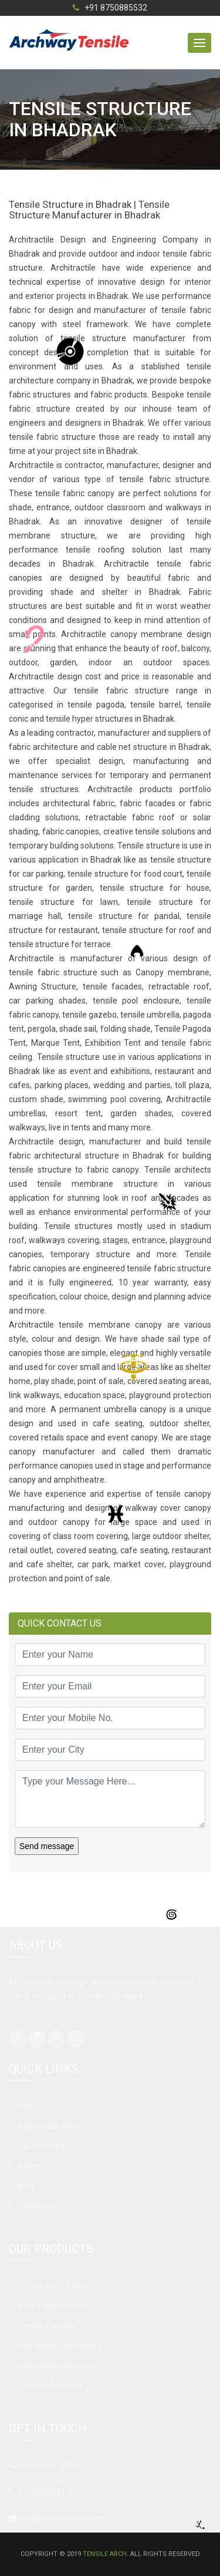  What do you see at coordinates (171, 1914) in the screenshot?
I see `represents a snake or reptile-themed game element` at bounding box center [171, 1914].